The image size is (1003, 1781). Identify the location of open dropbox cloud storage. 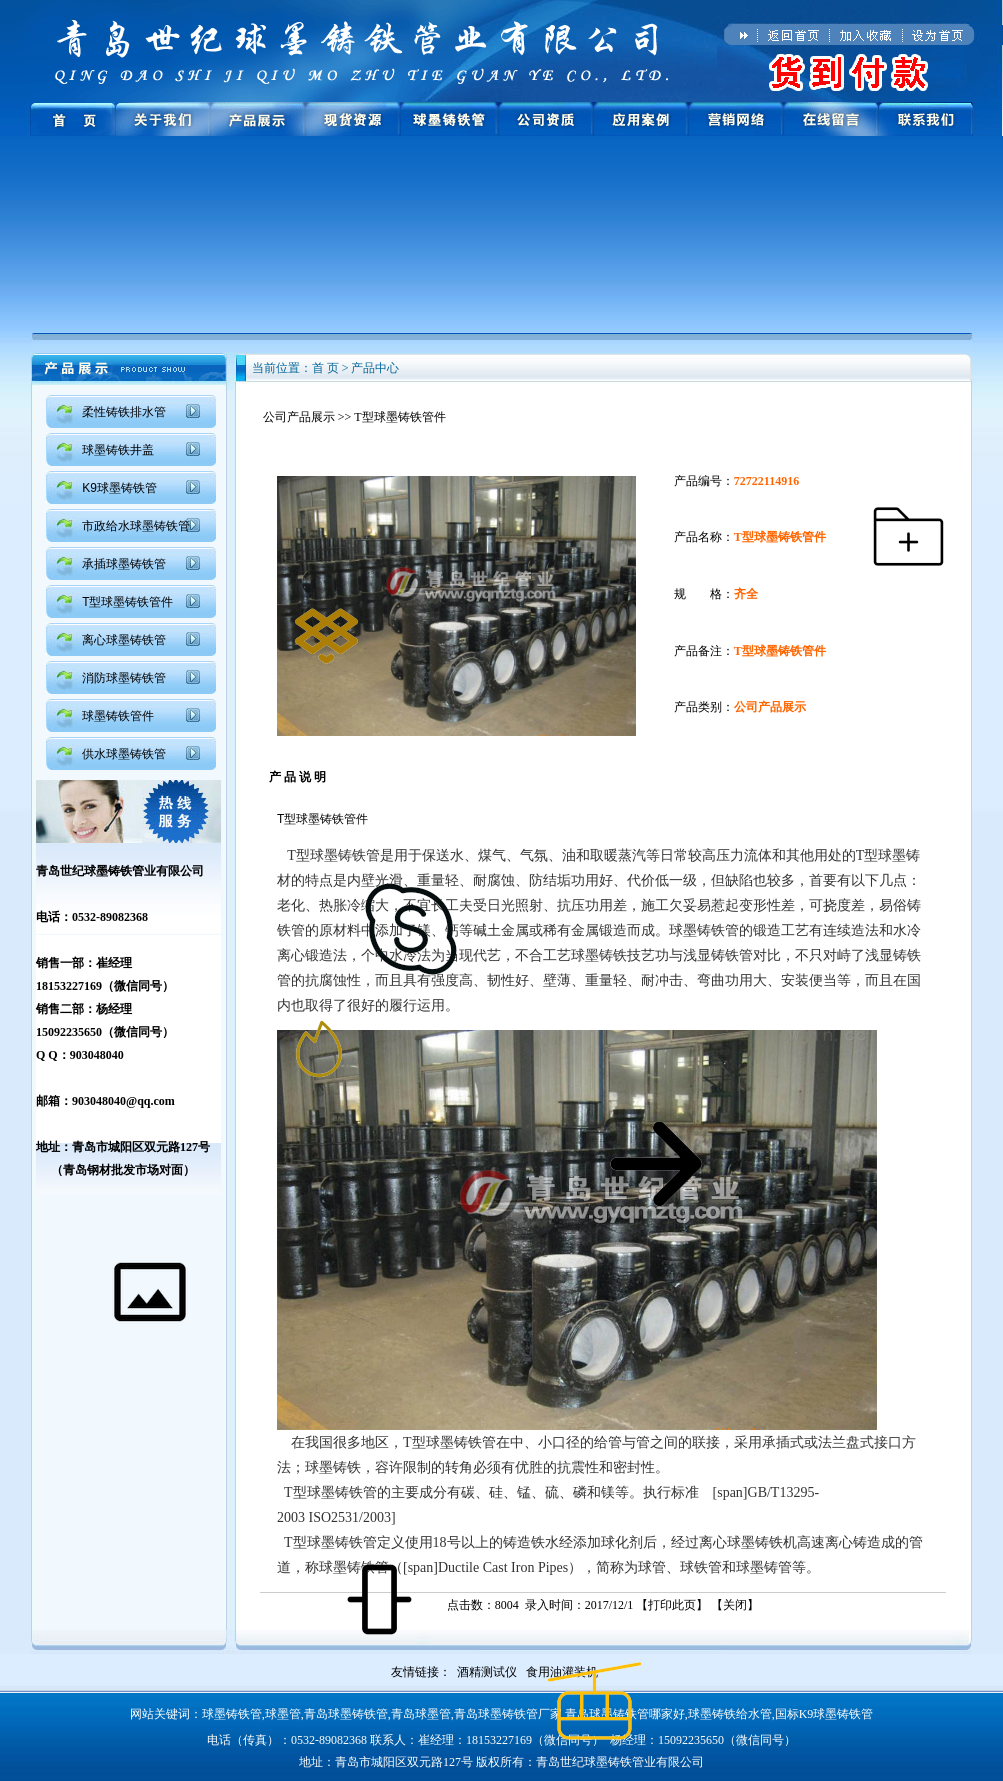
(326, 633).